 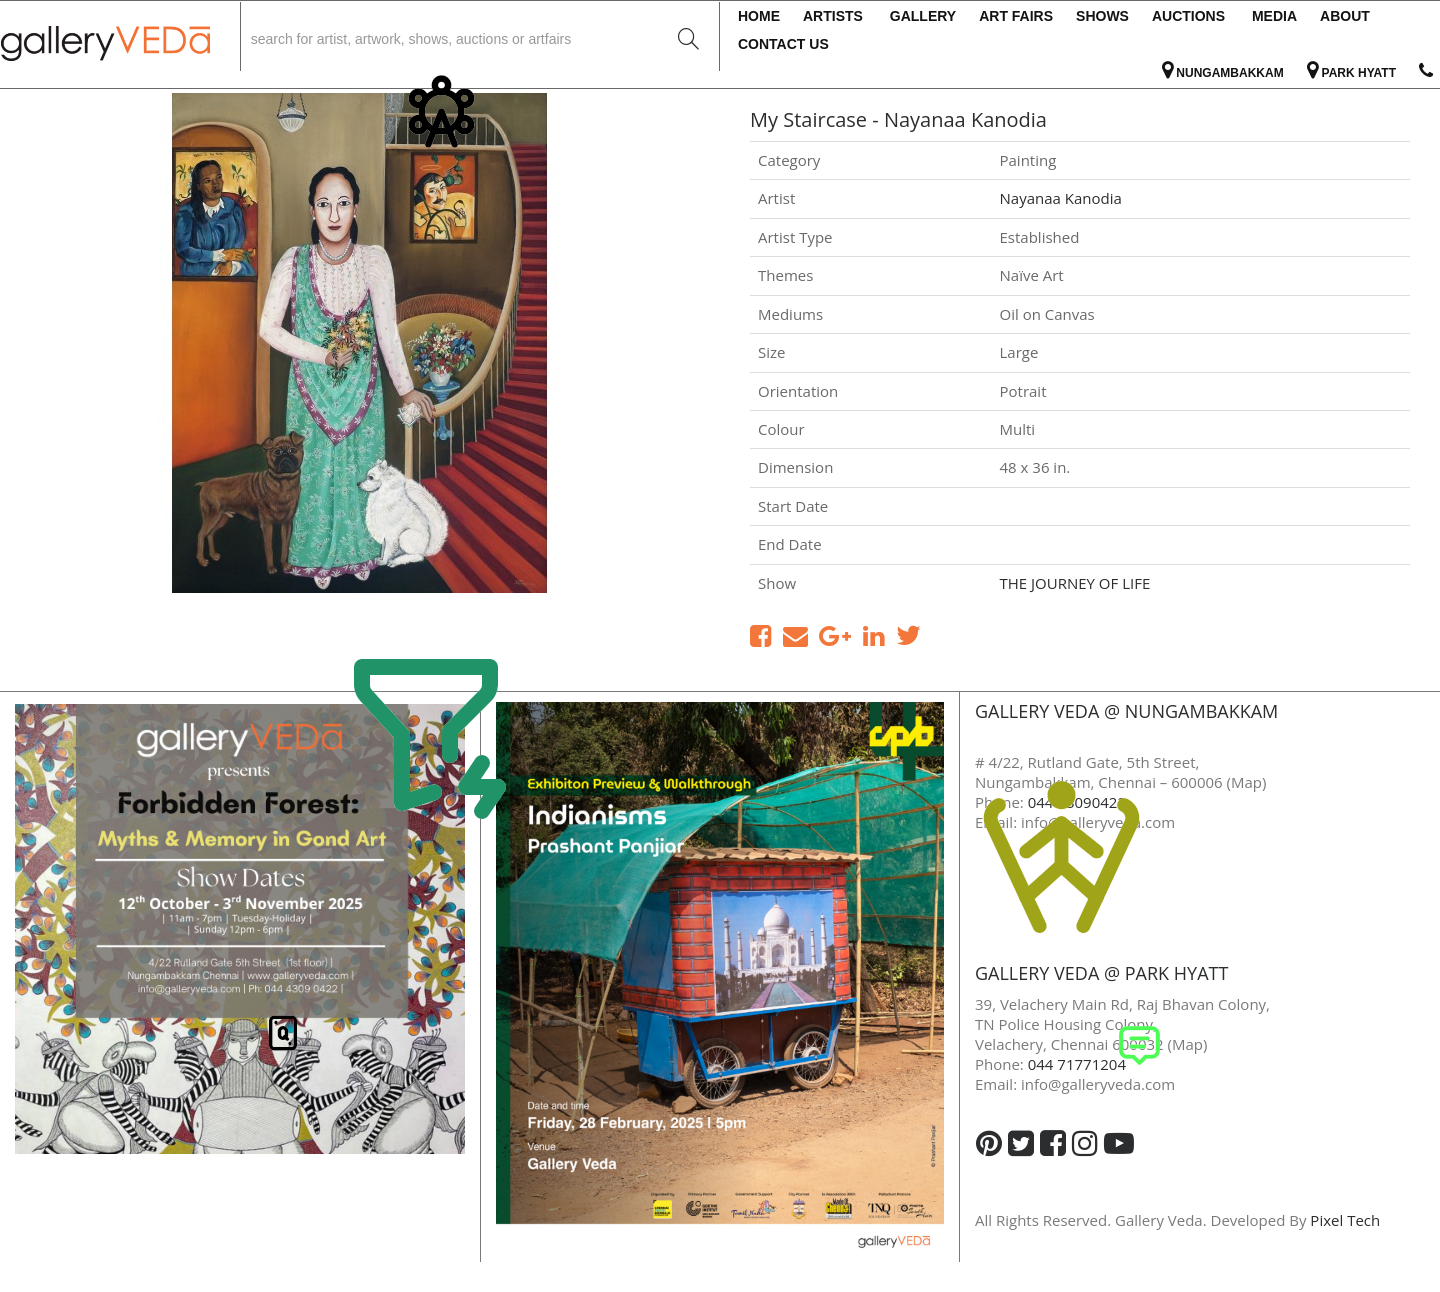 I want to click on queen playing card in a card game interface, so click(x=283, y=1033).